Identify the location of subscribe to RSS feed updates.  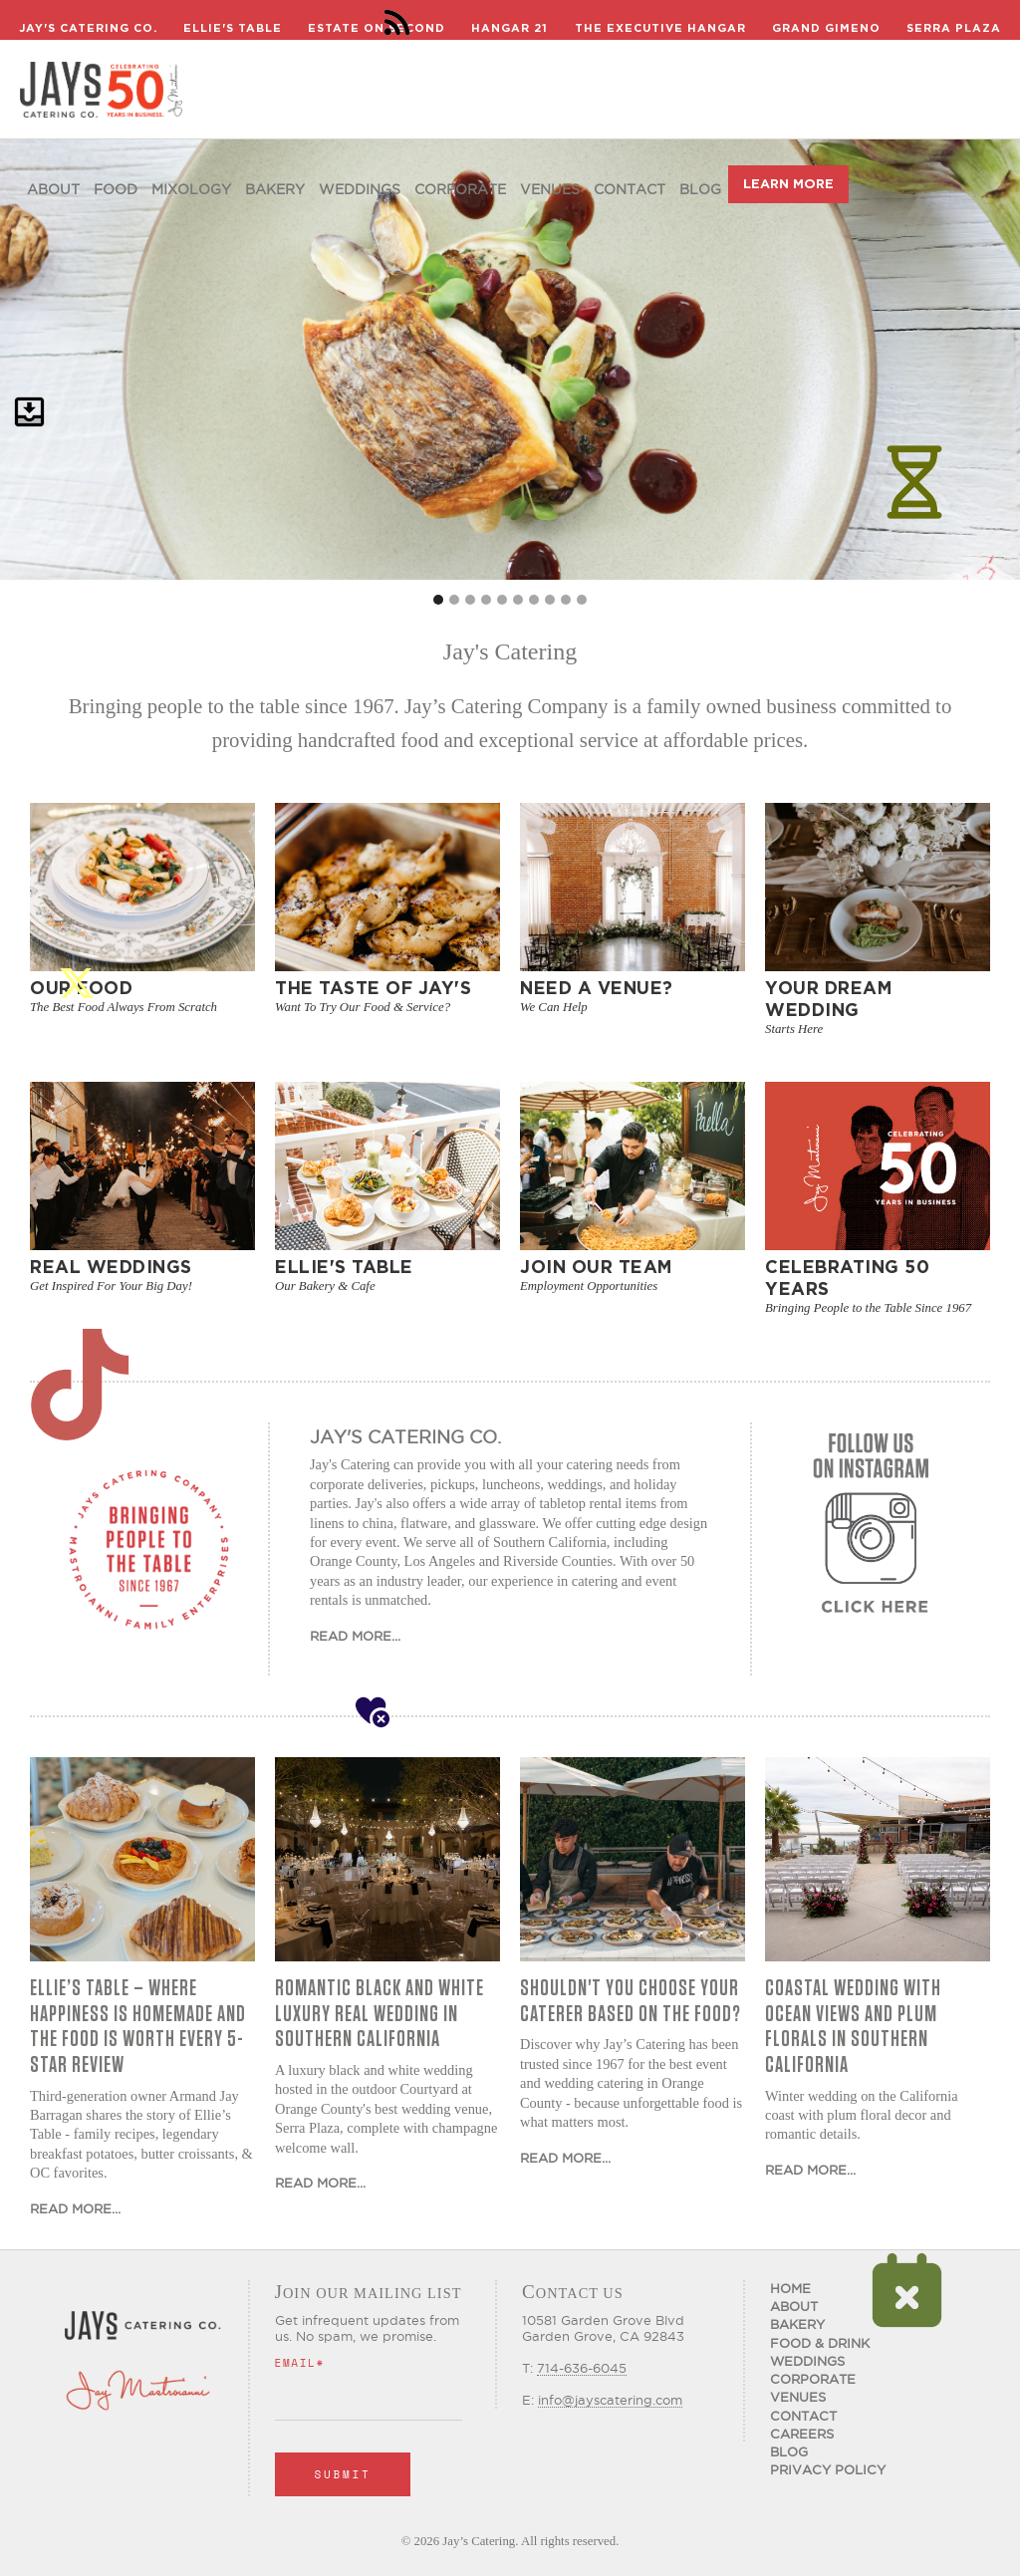
(397, 22).